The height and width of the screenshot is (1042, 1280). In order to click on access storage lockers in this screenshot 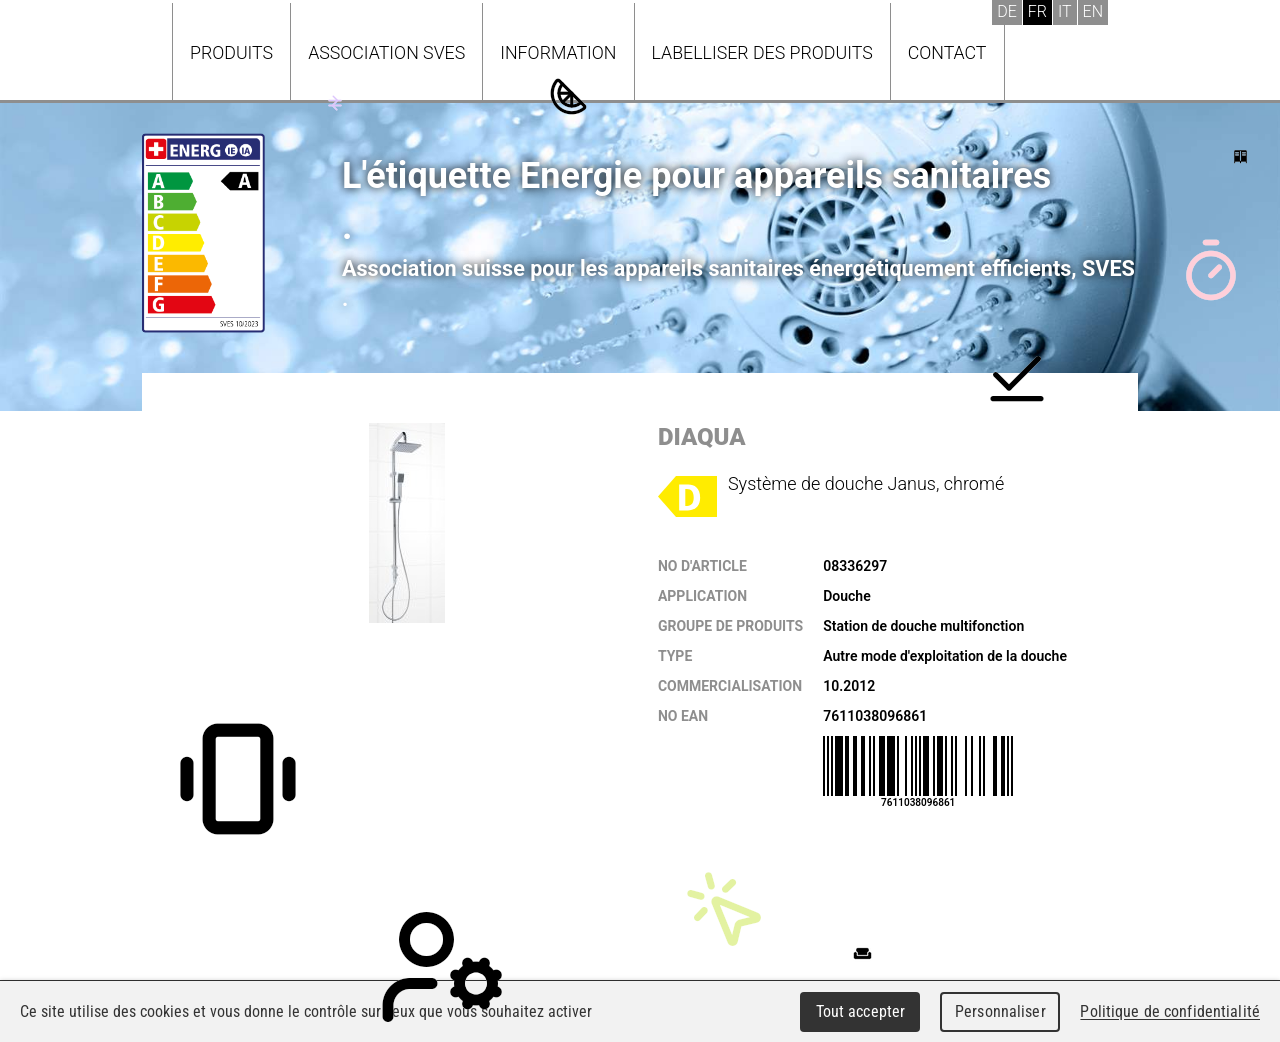, I will do `click(1240, 156)`.